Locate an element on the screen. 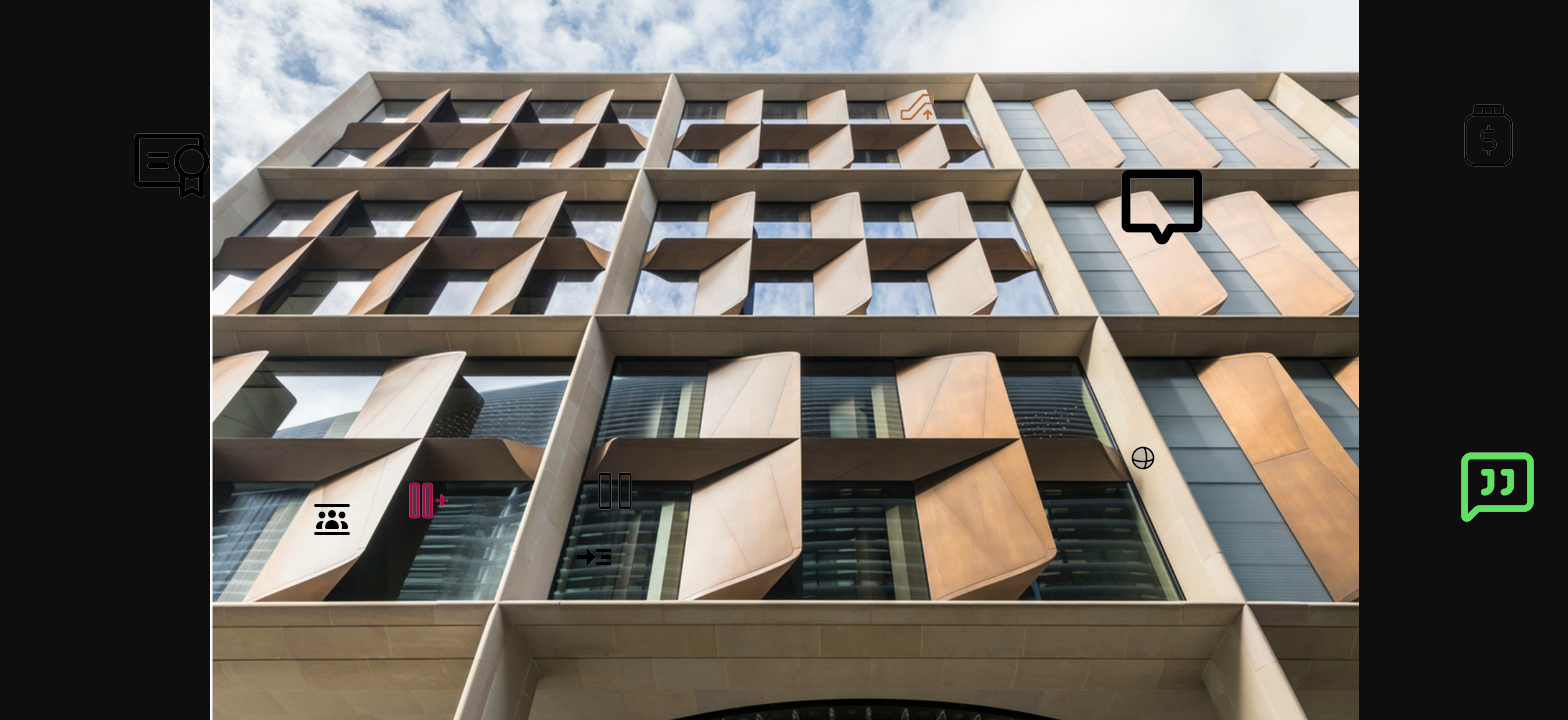 This screenshot has width=1568, height=720. view certification or credentials is located at coordinates (169, 163).